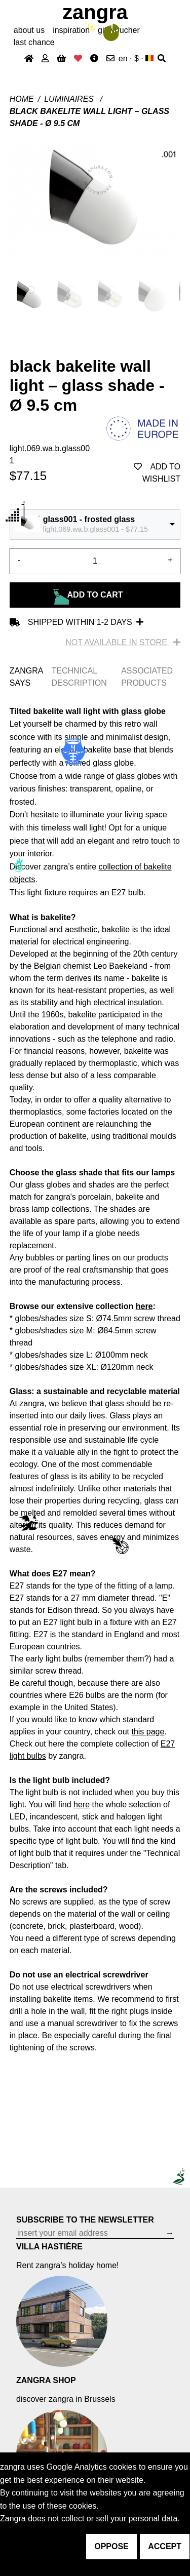  What do you see at coordinates (16, 511) in the screenshot?
I see `reach the end of a level or stage` at bounding box center [16, 511].